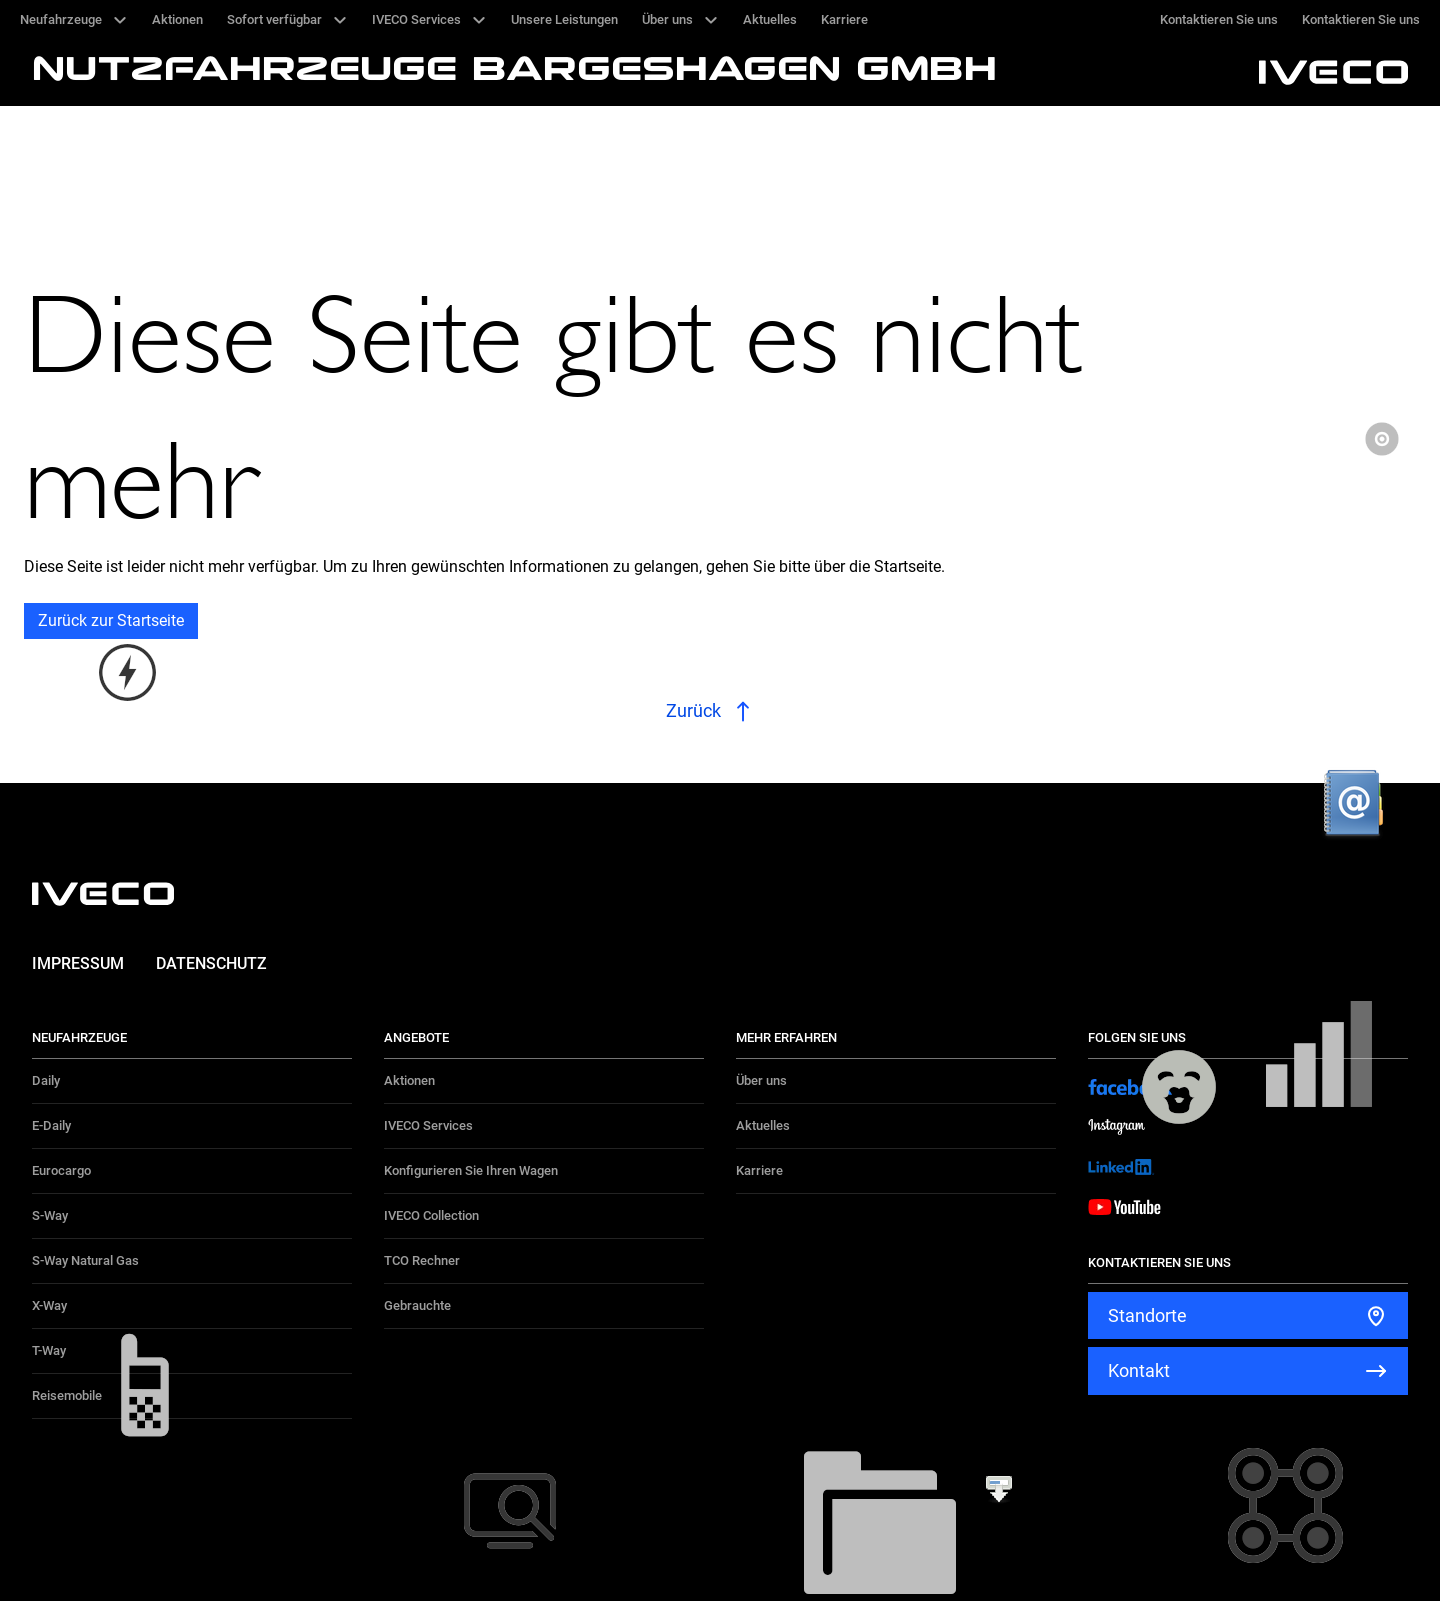 This screenshot has width=1440, height=1601. Describe the element at coordinates (1285, 1505) in the screenshot. I see `configure hot corners behavior` at that location.